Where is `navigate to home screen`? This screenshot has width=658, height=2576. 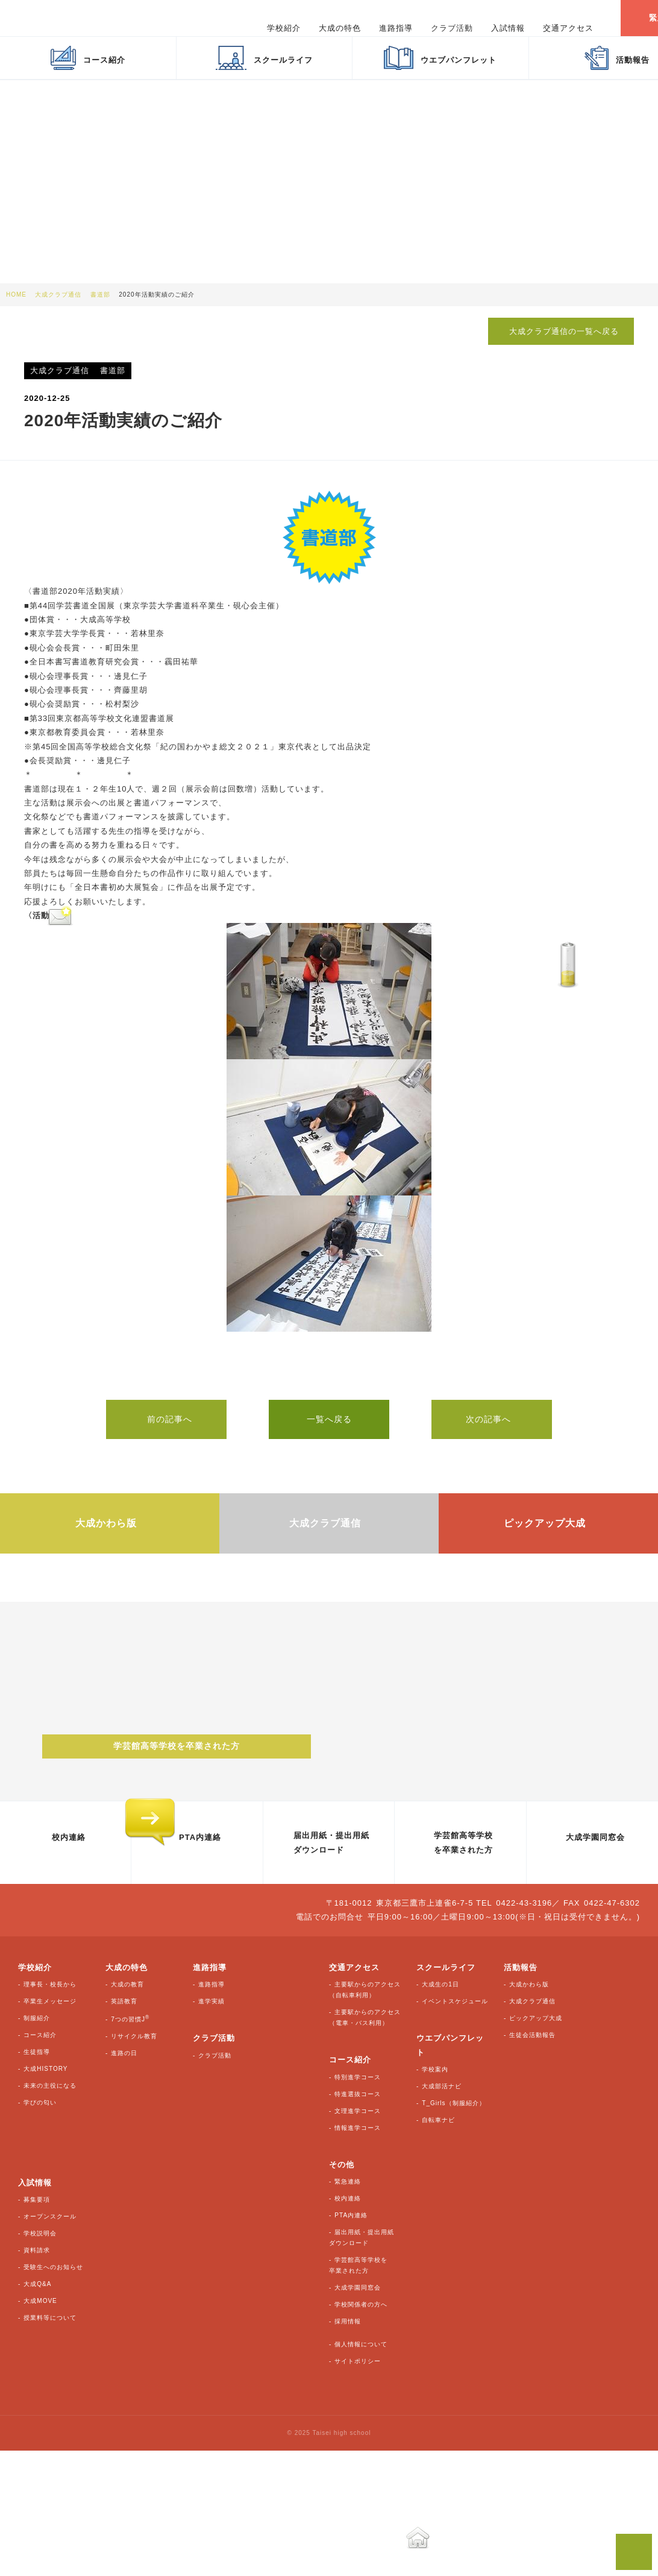
navigate to home screen is located at coordinates (418, 2537).